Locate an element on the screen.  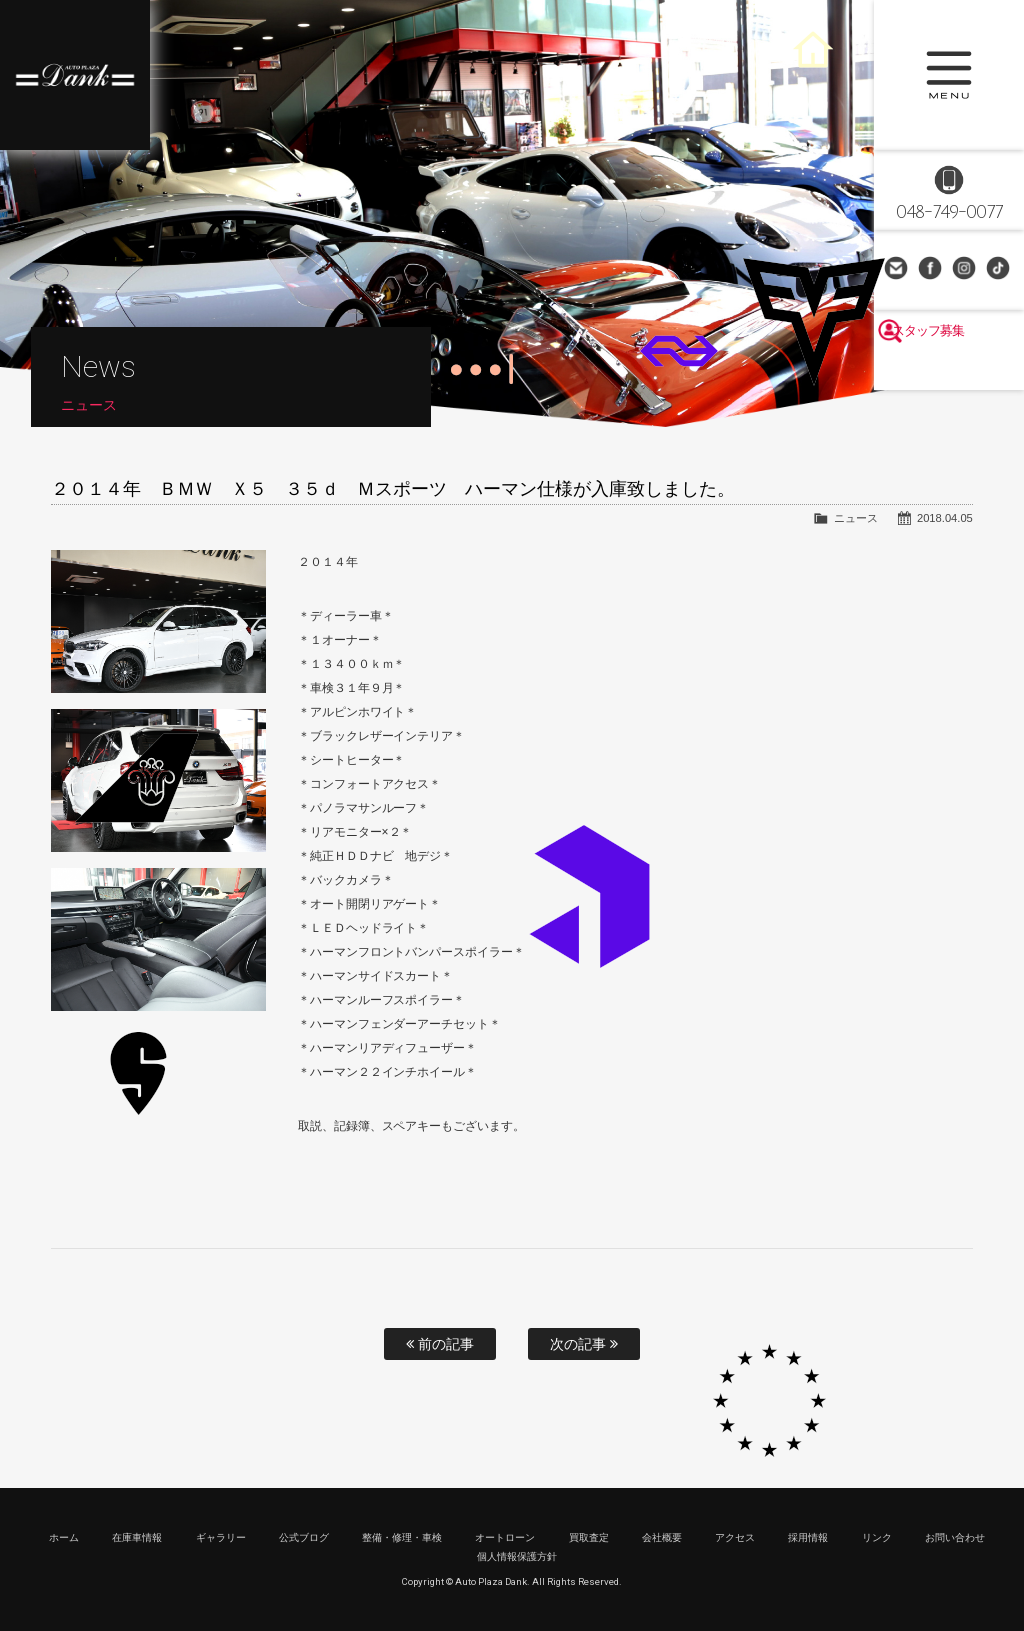
open lastpass password manager is located at coordinates (482, 369).